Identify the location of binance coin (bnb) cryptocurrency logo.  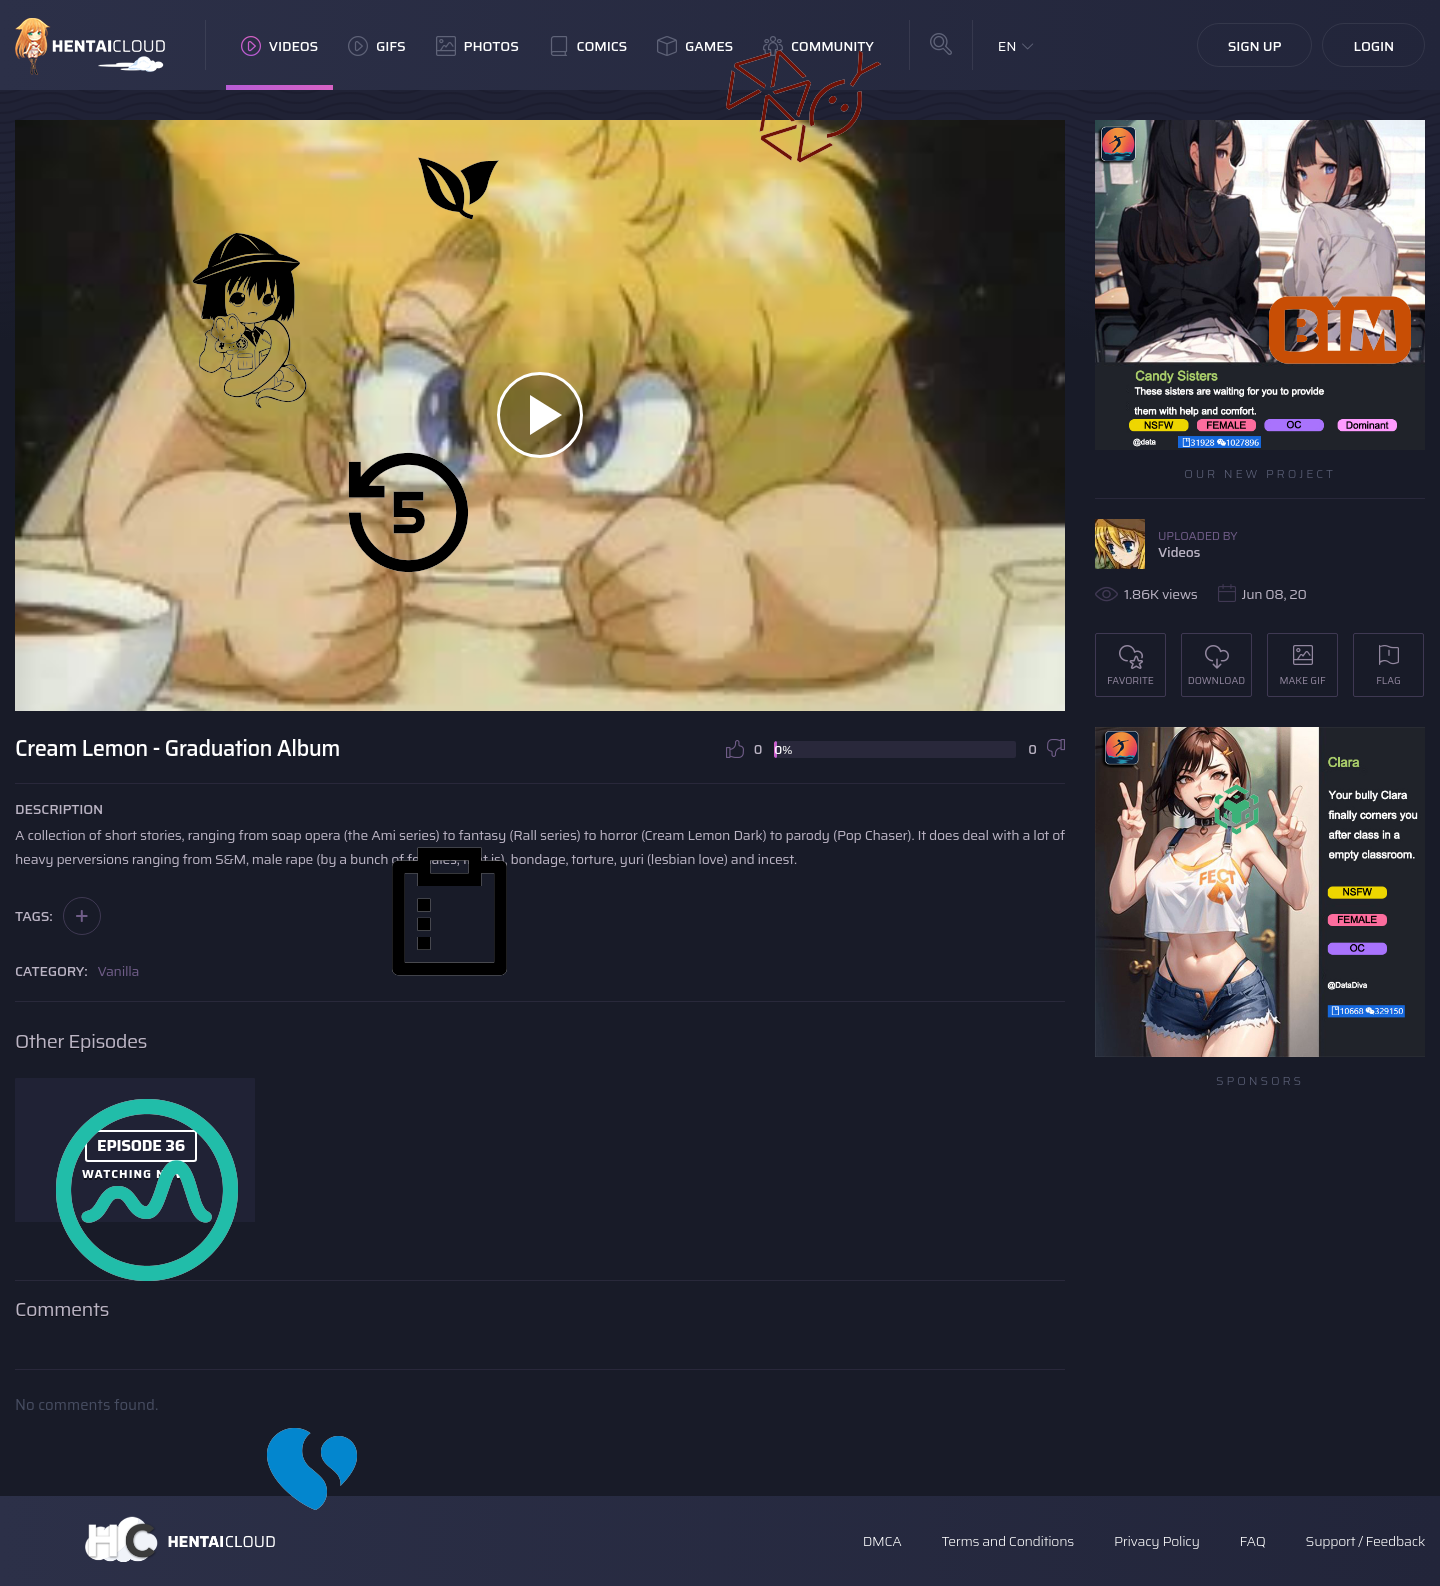
(1236, 809).